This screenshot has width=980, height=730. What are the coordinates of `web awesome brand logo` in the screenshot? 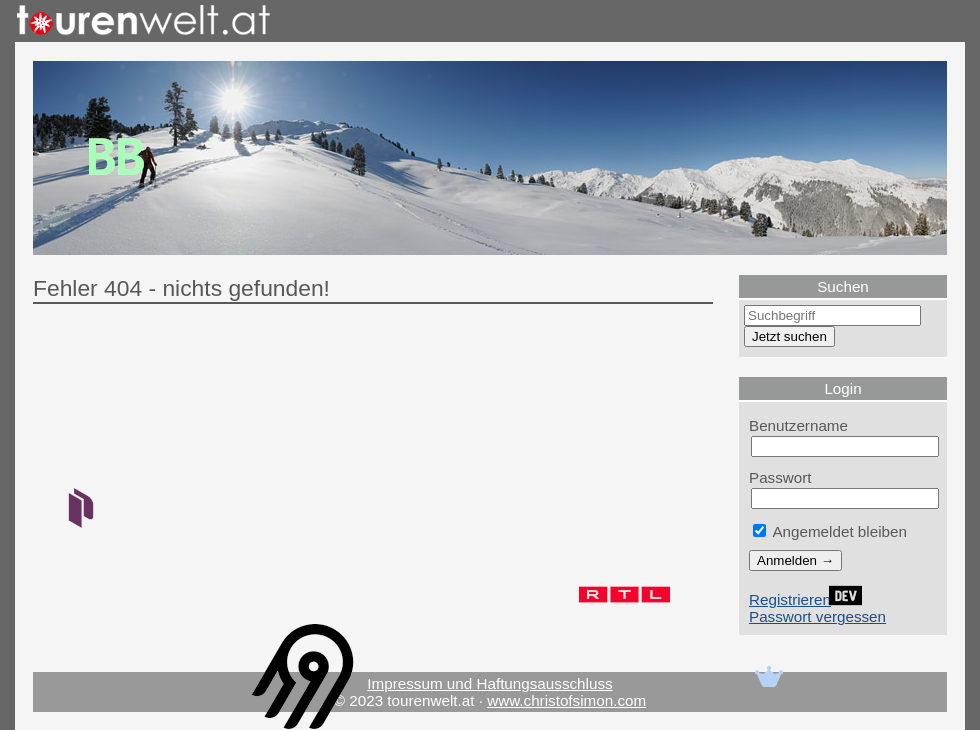 It's located at (769, 677).